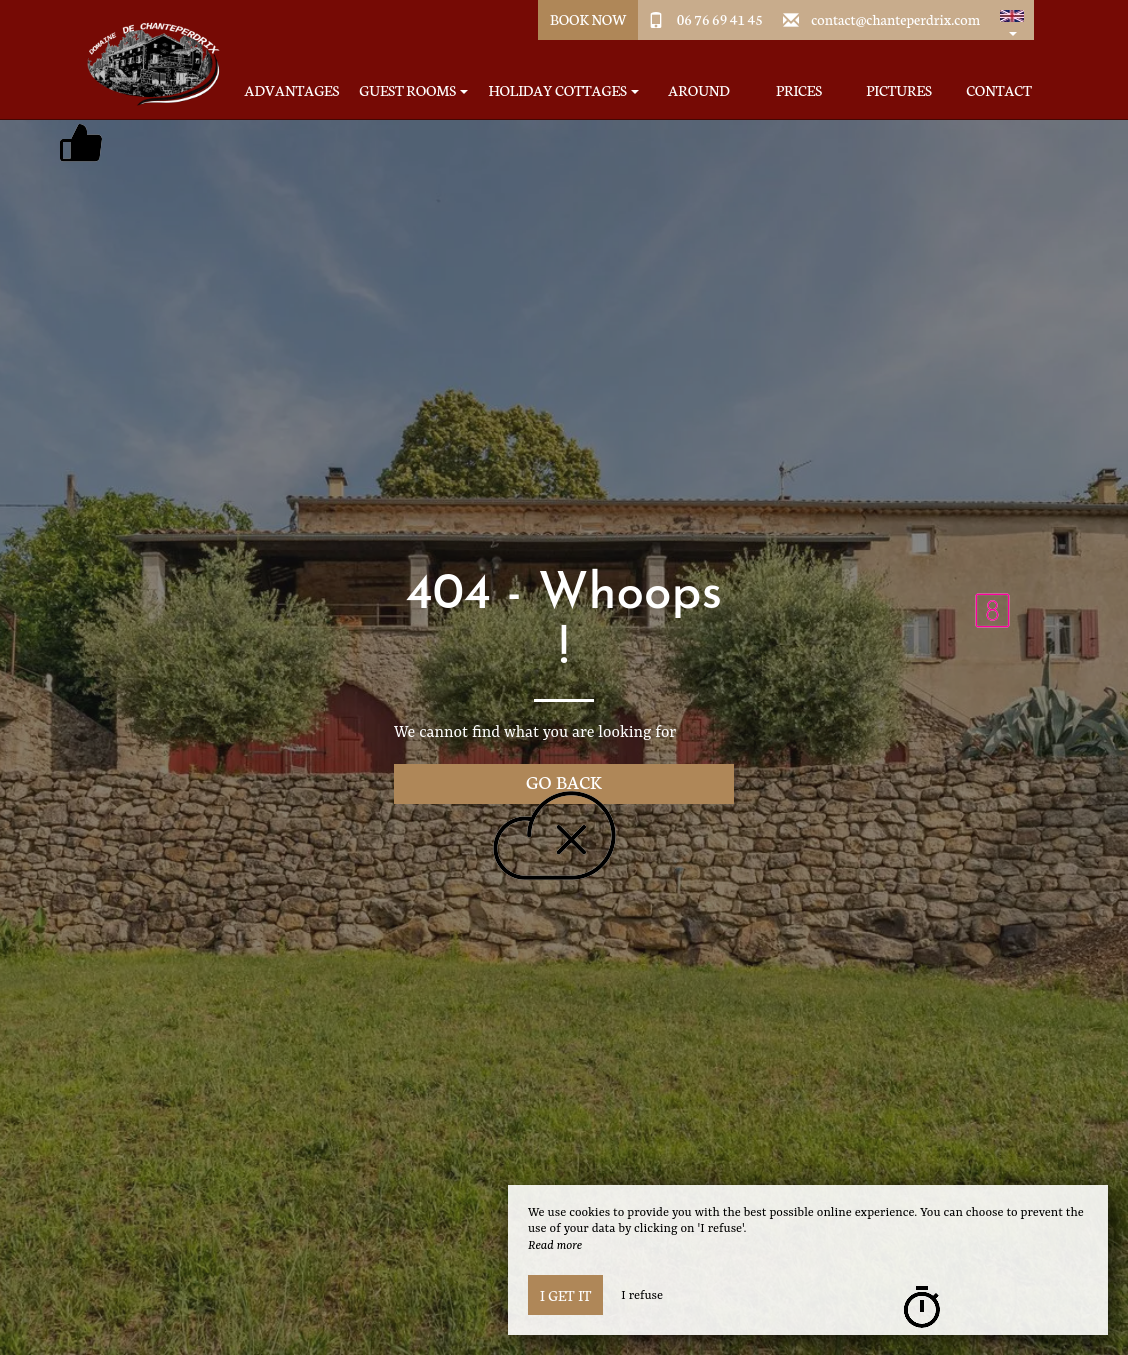 The height and width of the screenshot is (1355, 1128). Describe the element at coordinates (992, 610) in the screenshot. I see `select or navigate to item number eight` at that location.